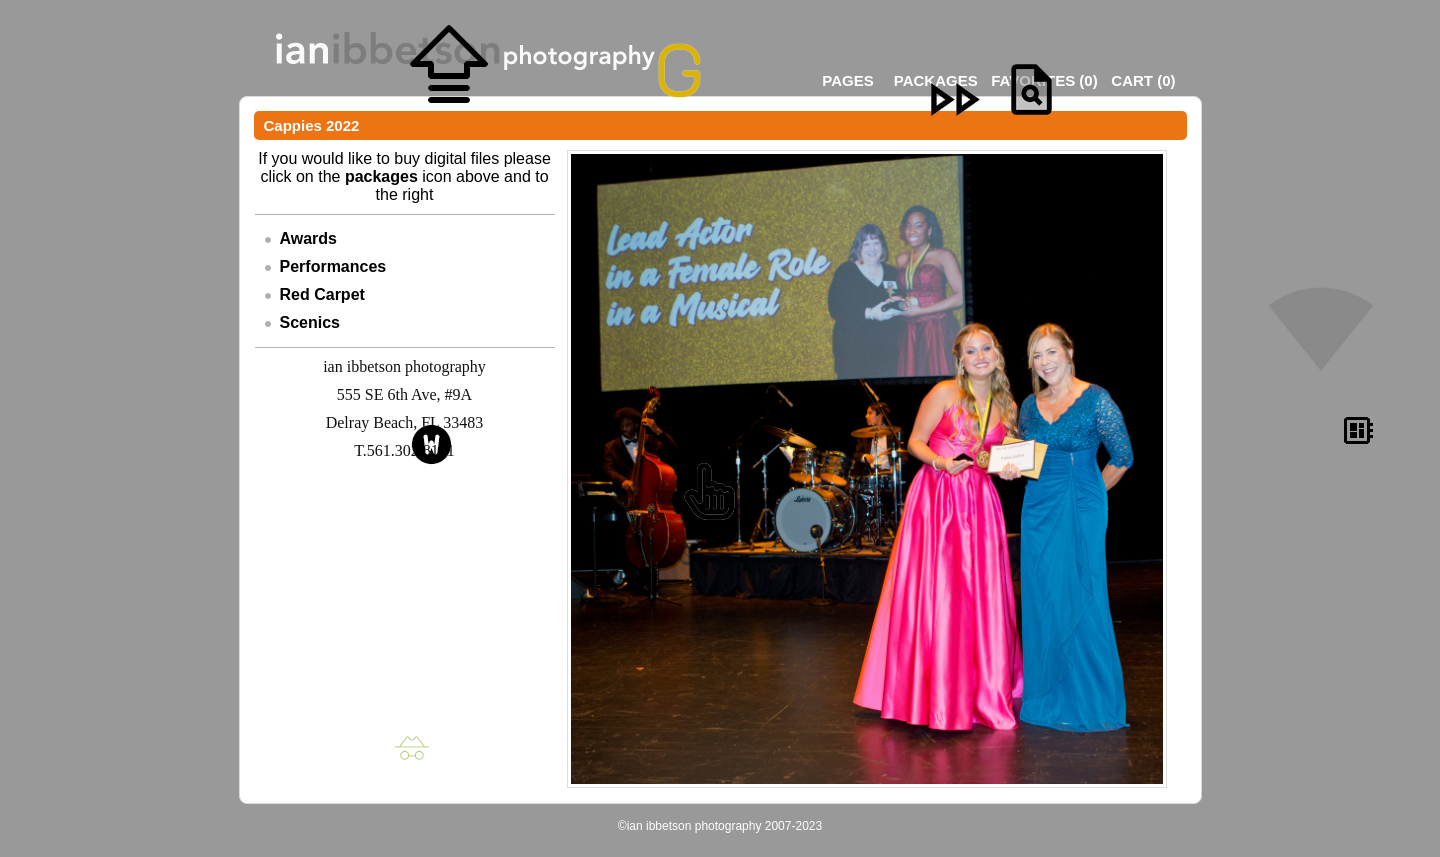  Describe the element at coordinates (412, 748) in the screenshot. I see `enable incognito or private browsing mode` at that location.